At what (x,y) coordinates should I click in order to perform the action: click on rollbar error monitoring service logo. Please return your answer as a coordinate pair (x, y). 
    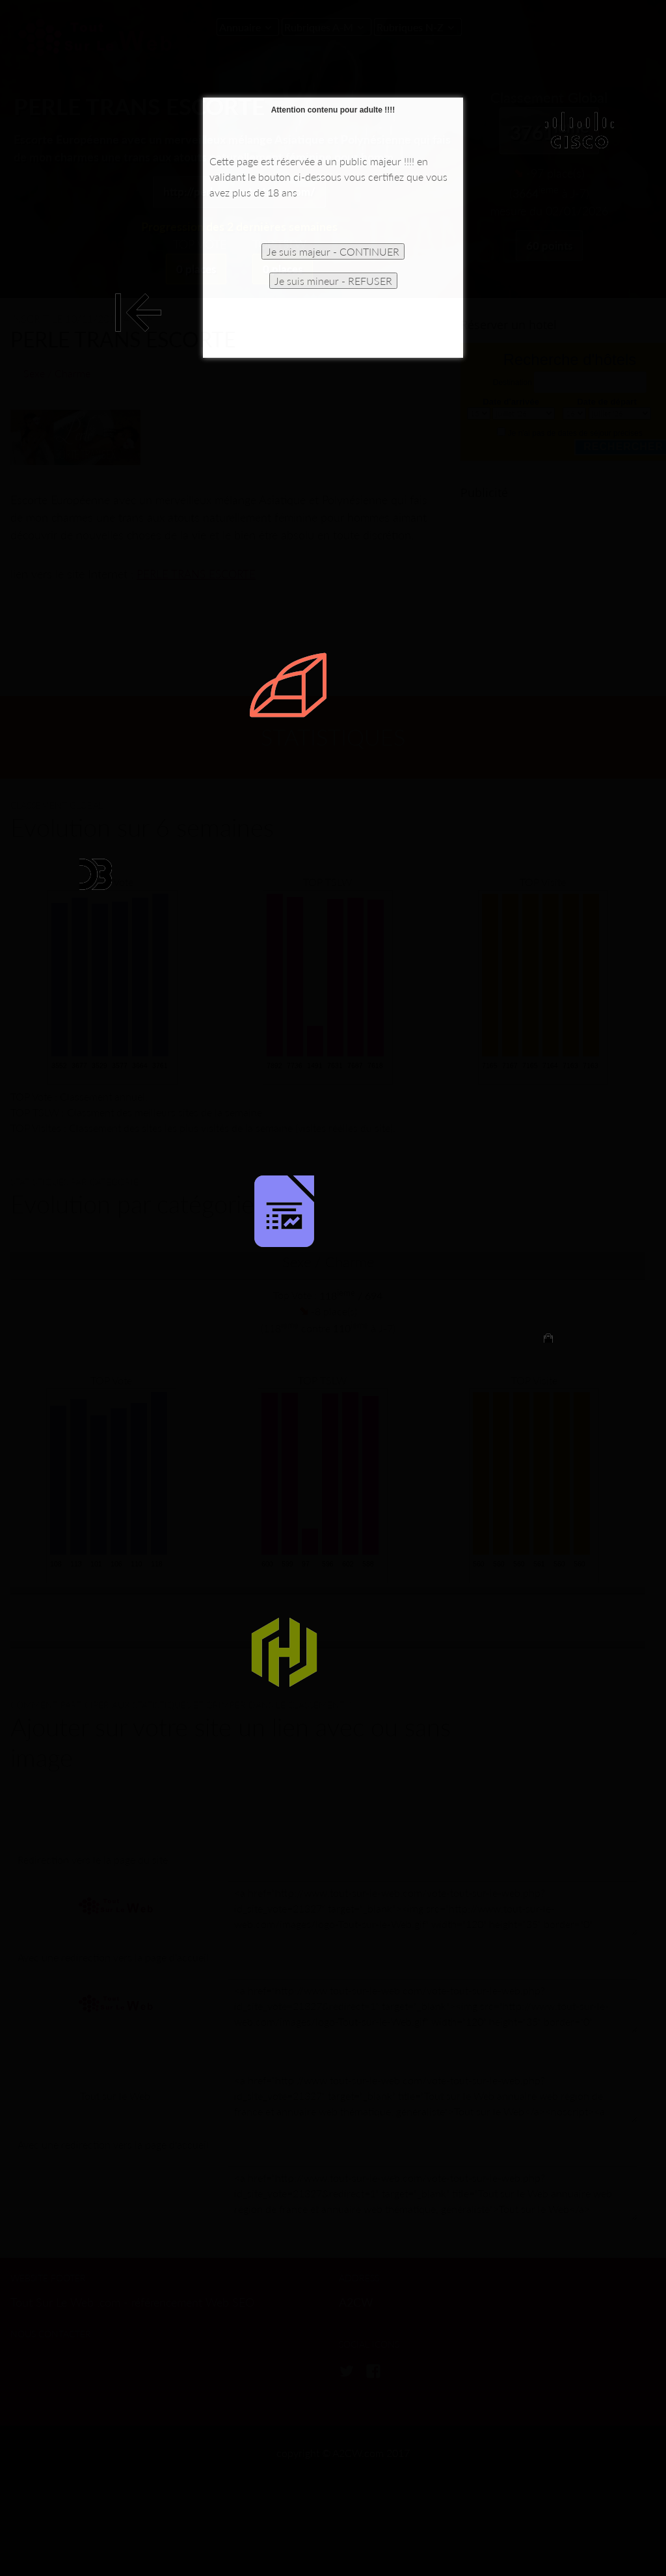
    Looking at the image, I should click on (288, 685).